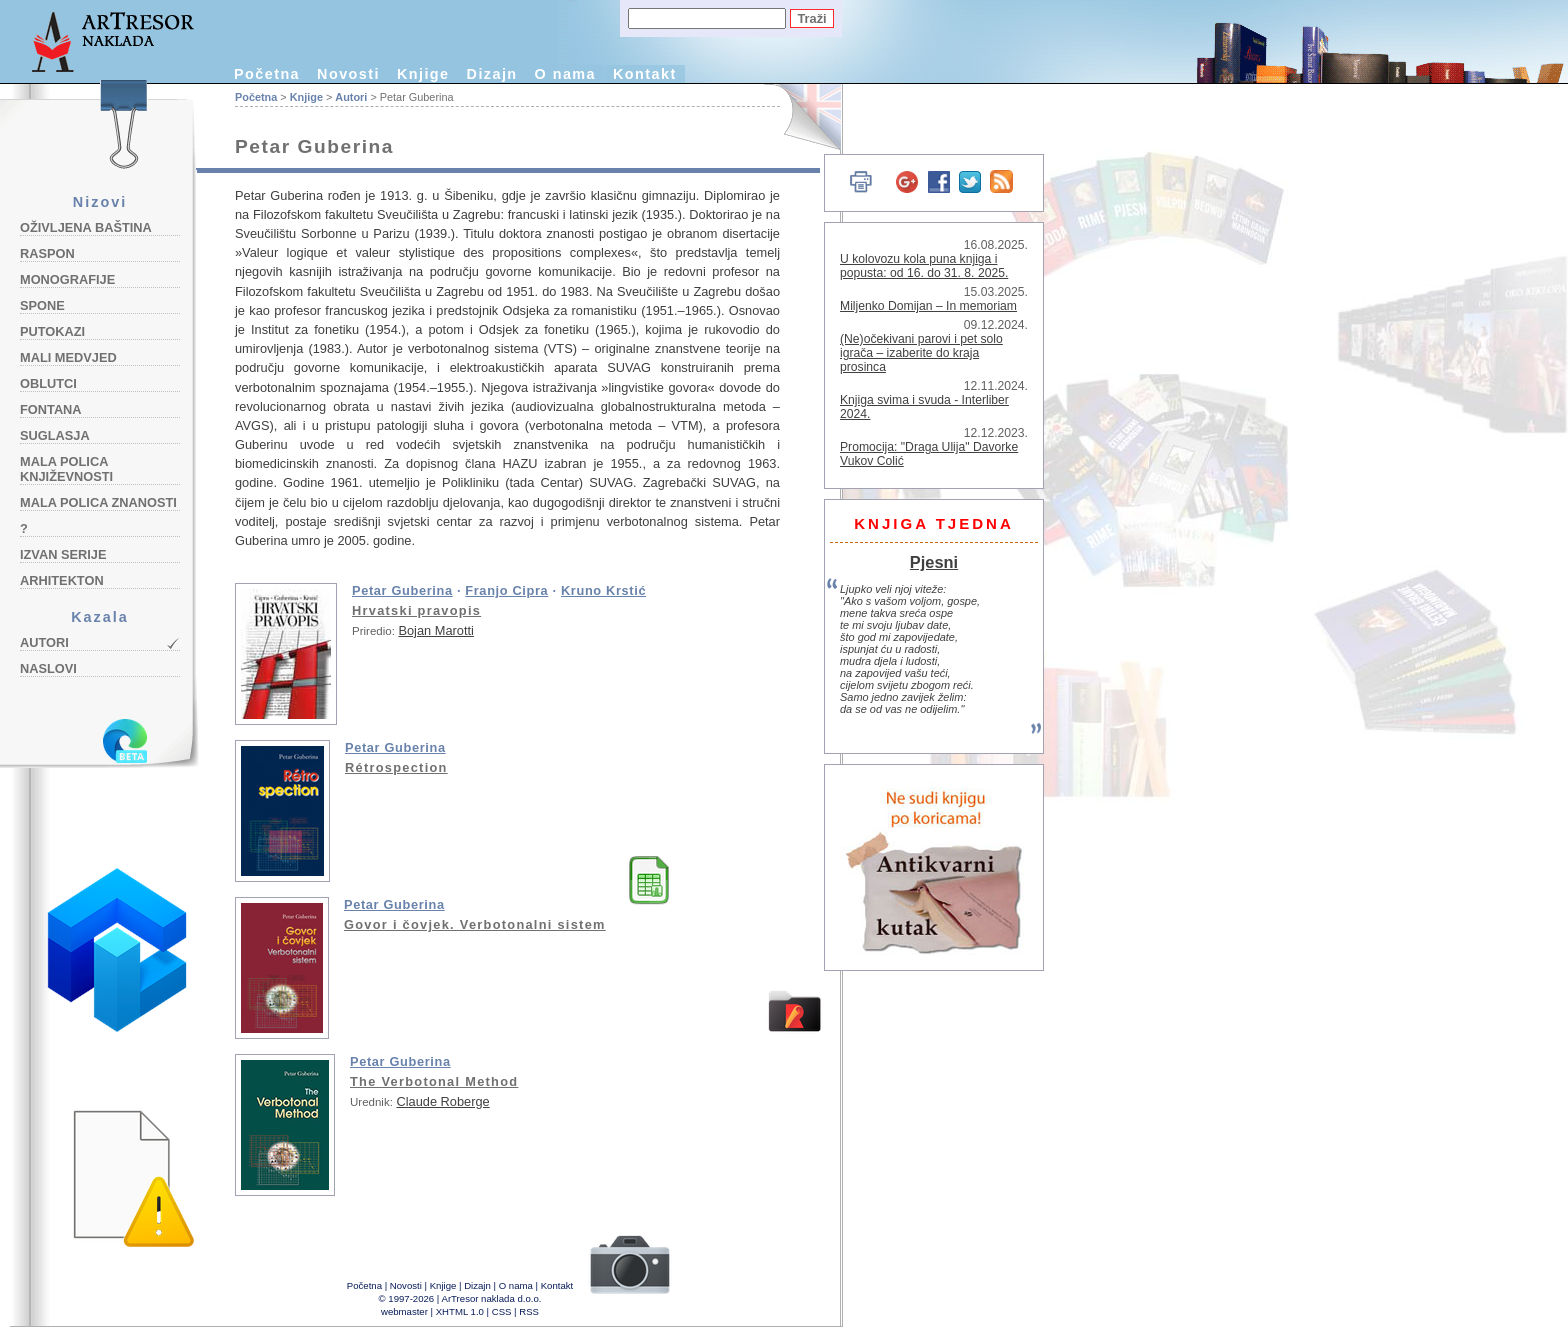 Image resolution: width=1568 pixels, height=1327 pixels. What do you see at coordinates (117, 950) in the screenshot?
I see `open microsoft maquette app` at bounding box center [117, 950].